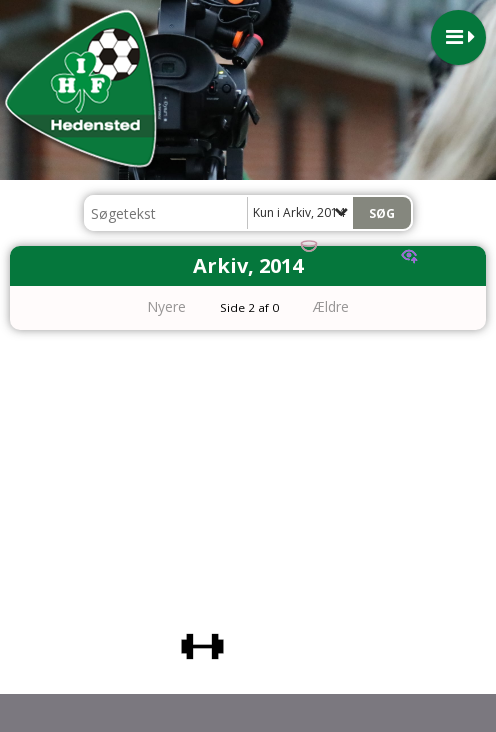 Image resolution: width=496 pixels, height=732 pixels. I want to click on increase visibility or show more details, so click(409, 255).